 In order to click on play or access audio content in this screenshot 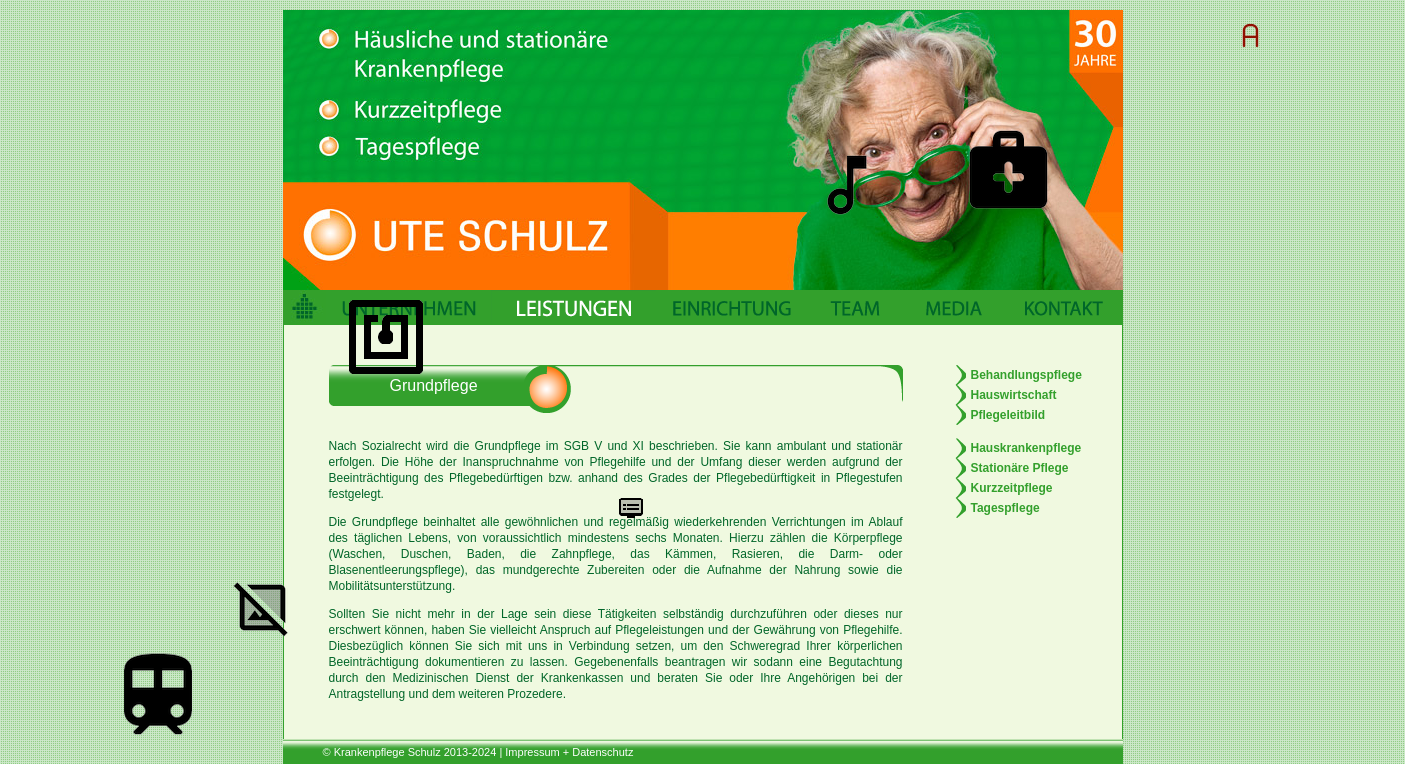, I will do `click(847, 185)`.